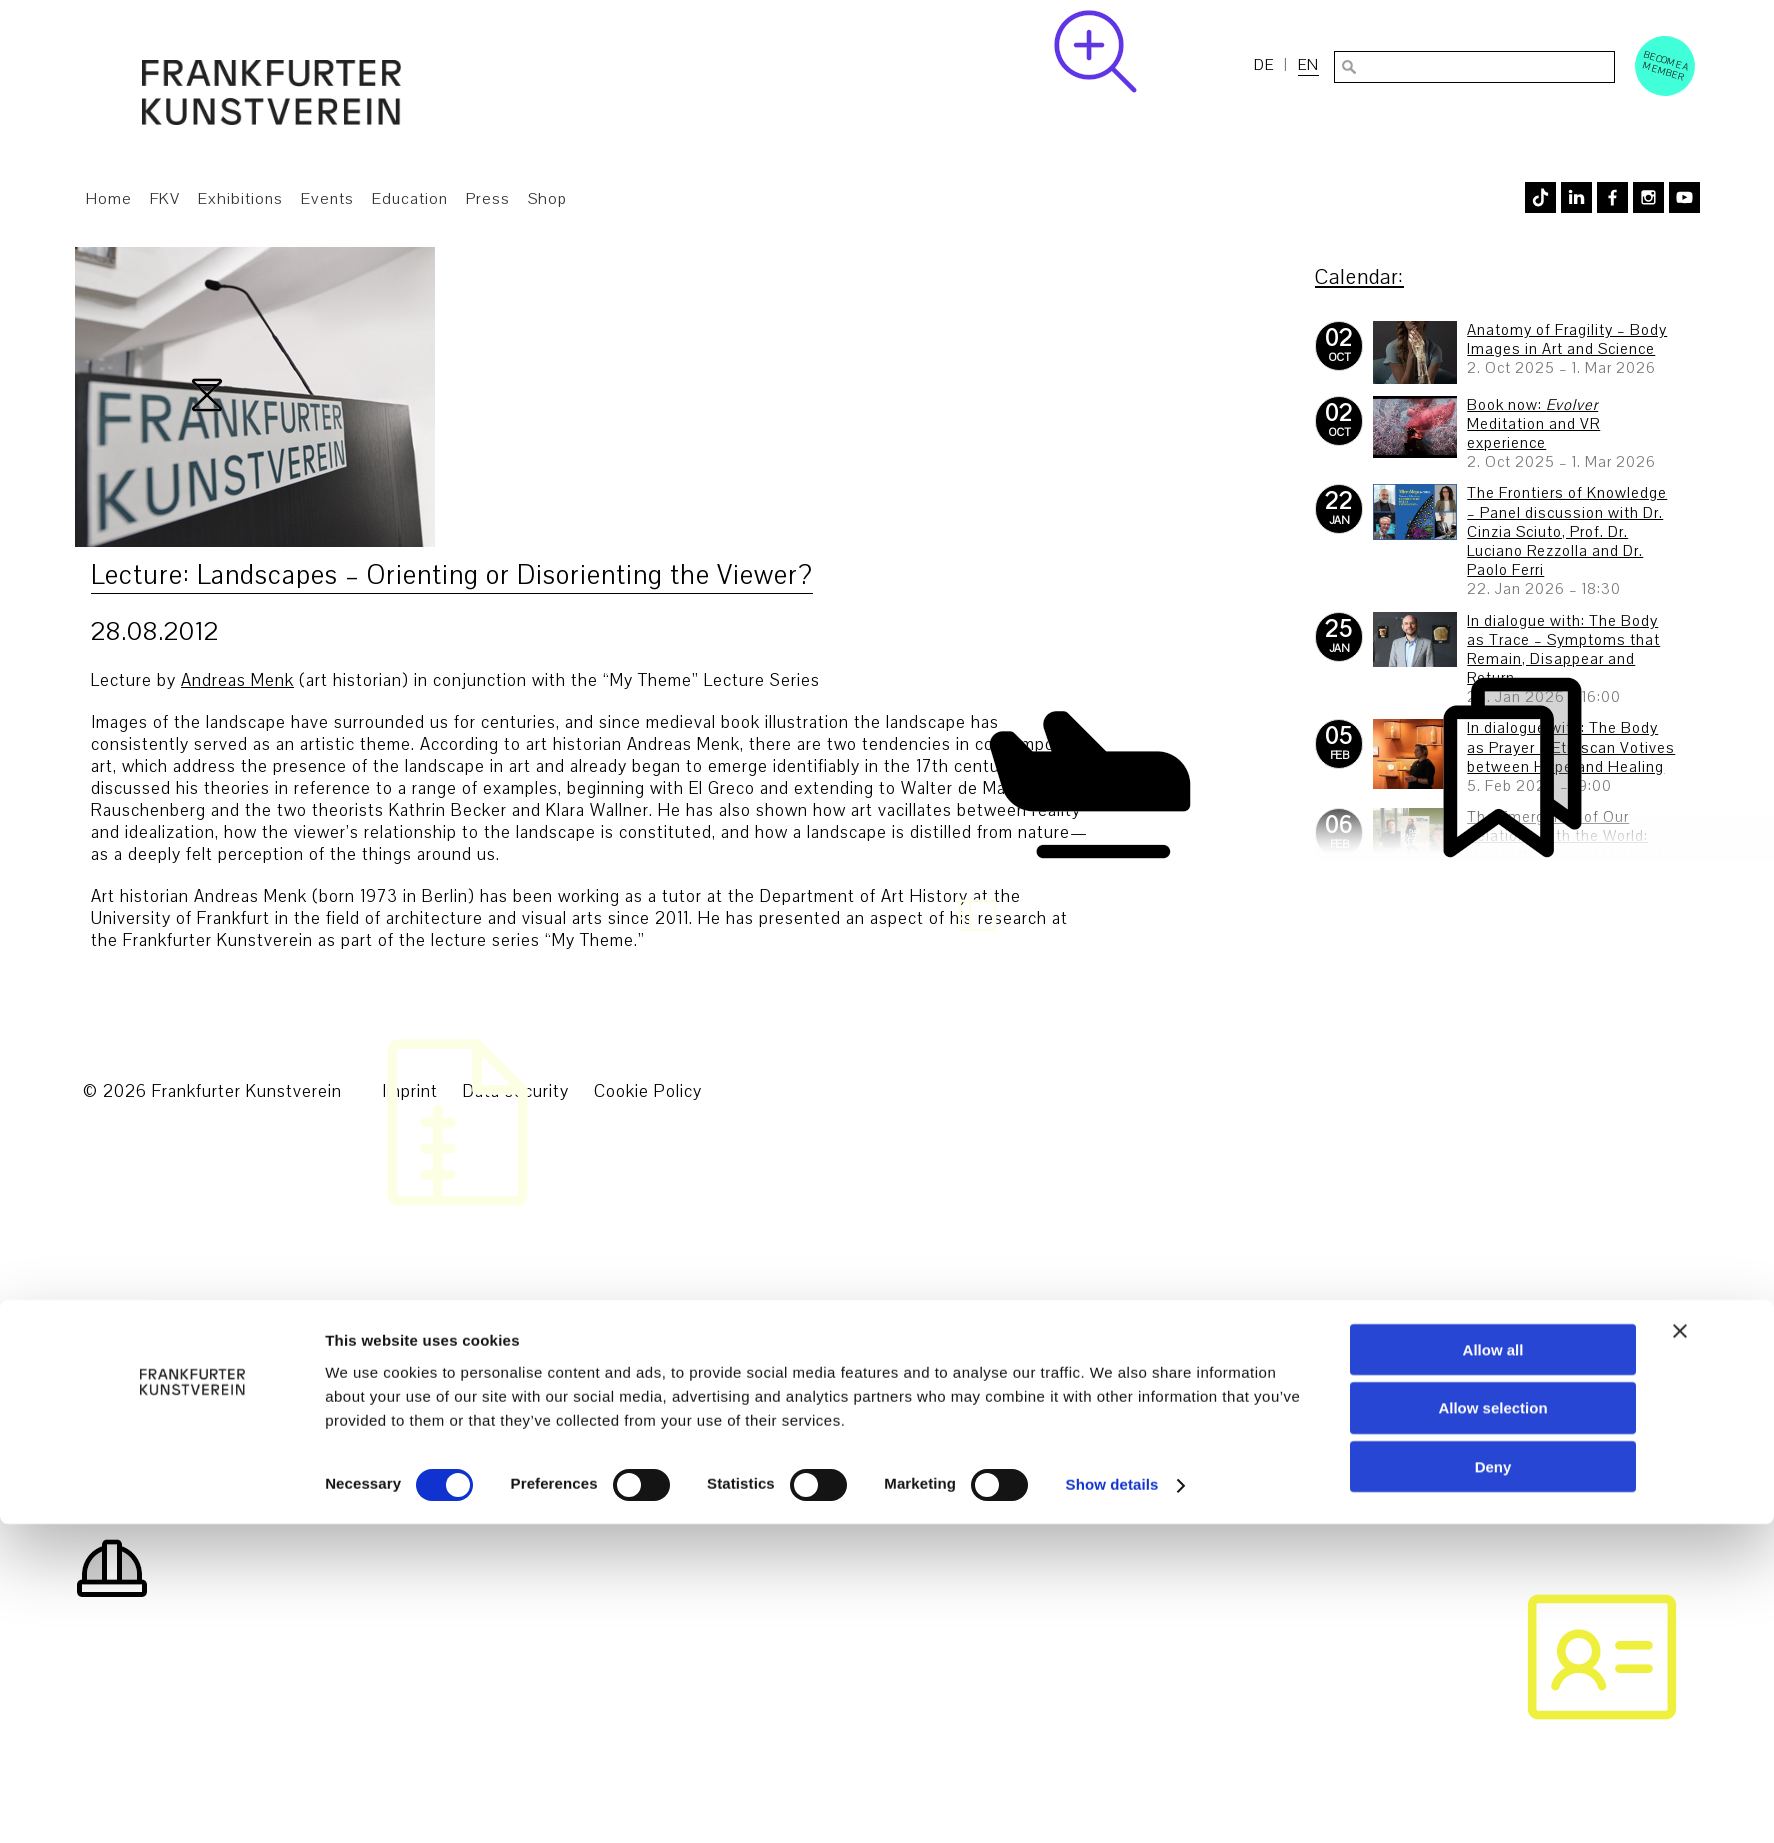  Describe the element at coordinates (1090, 778) in the screenshot. I see `indicates flight mode is active` at that location.